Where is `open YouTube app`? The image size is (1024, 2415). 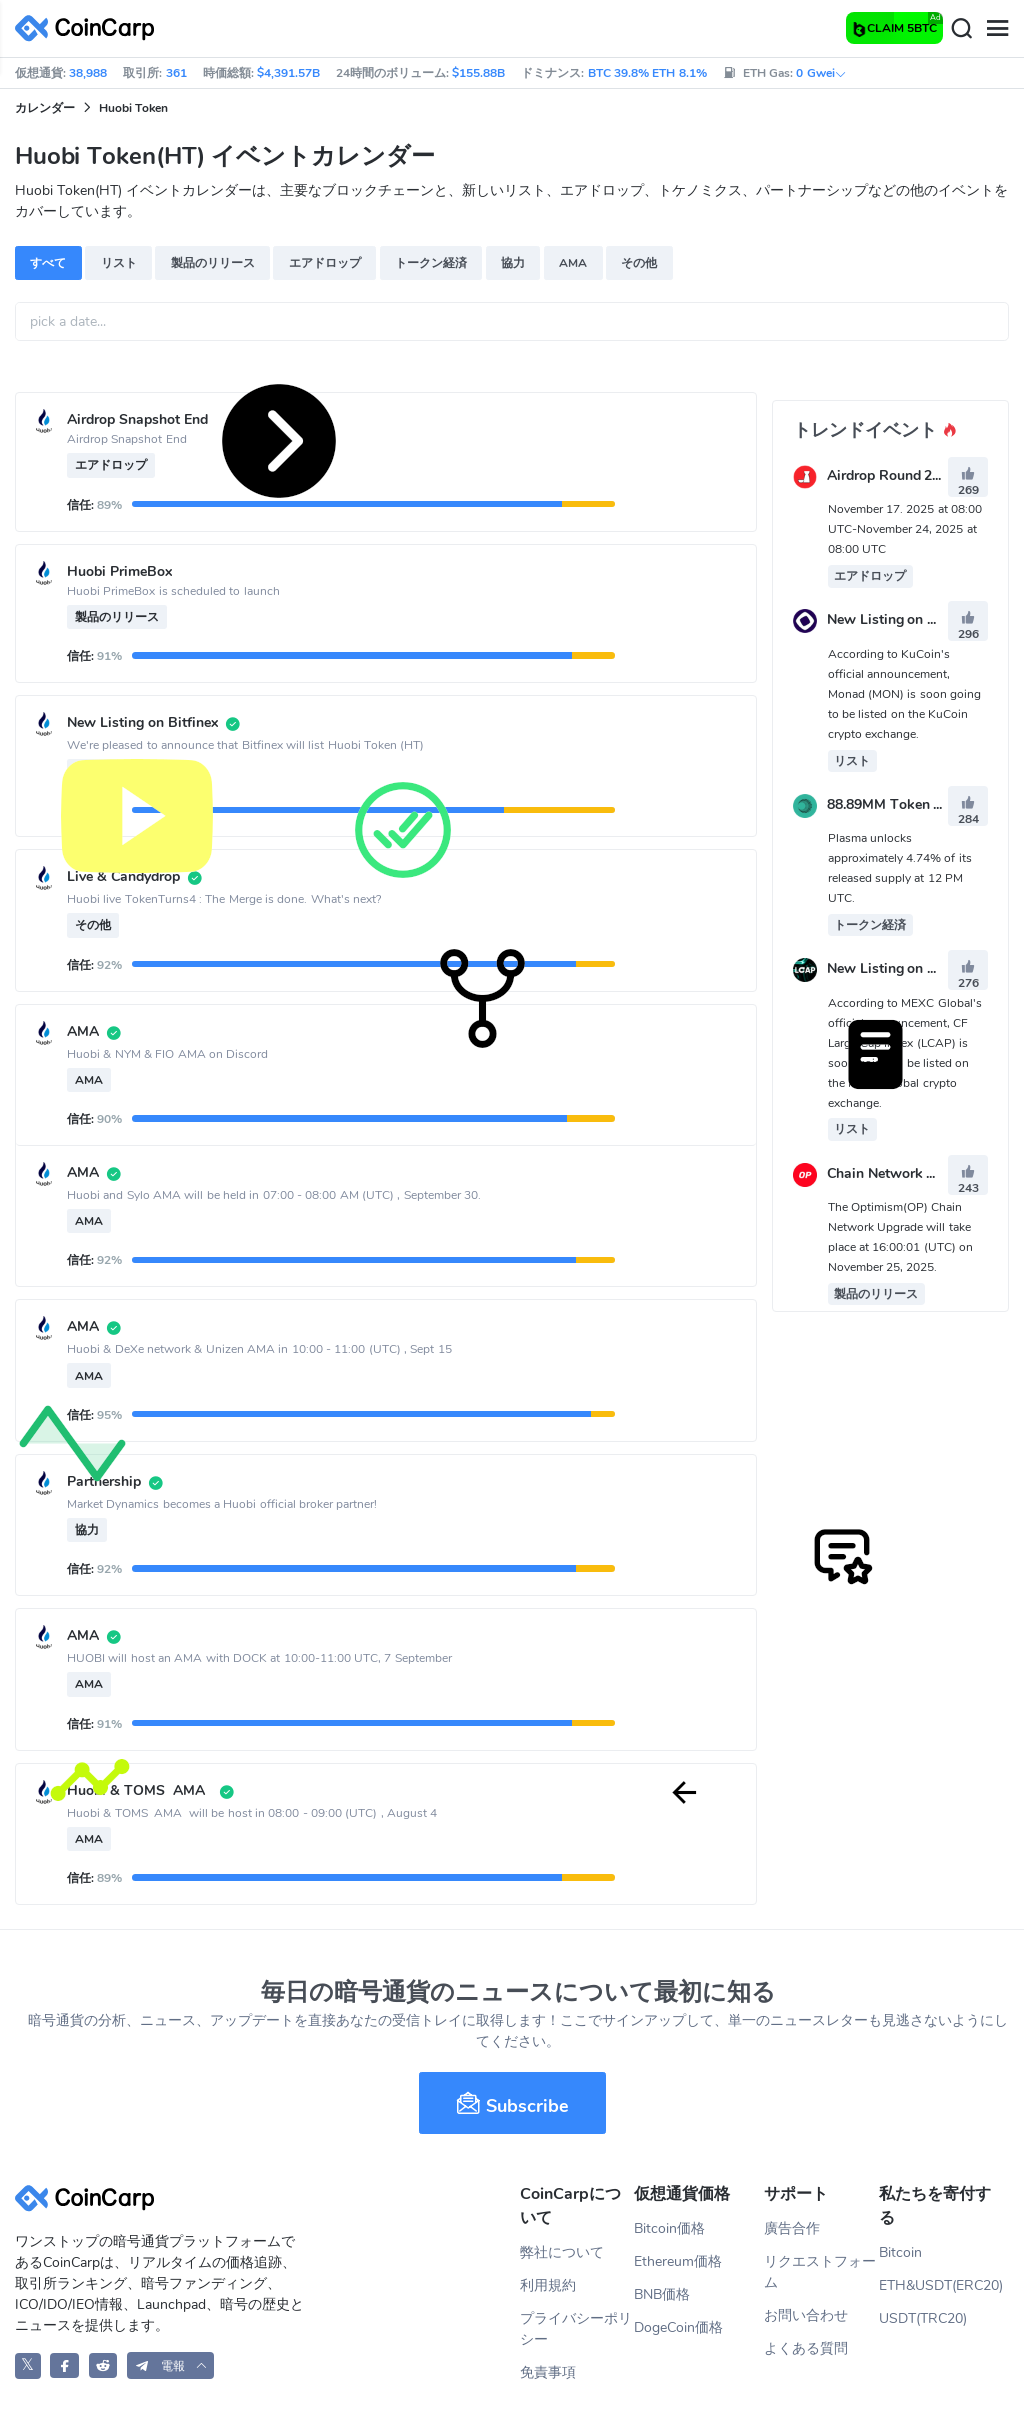 open YouTube app is located at coordinates (137, 816).